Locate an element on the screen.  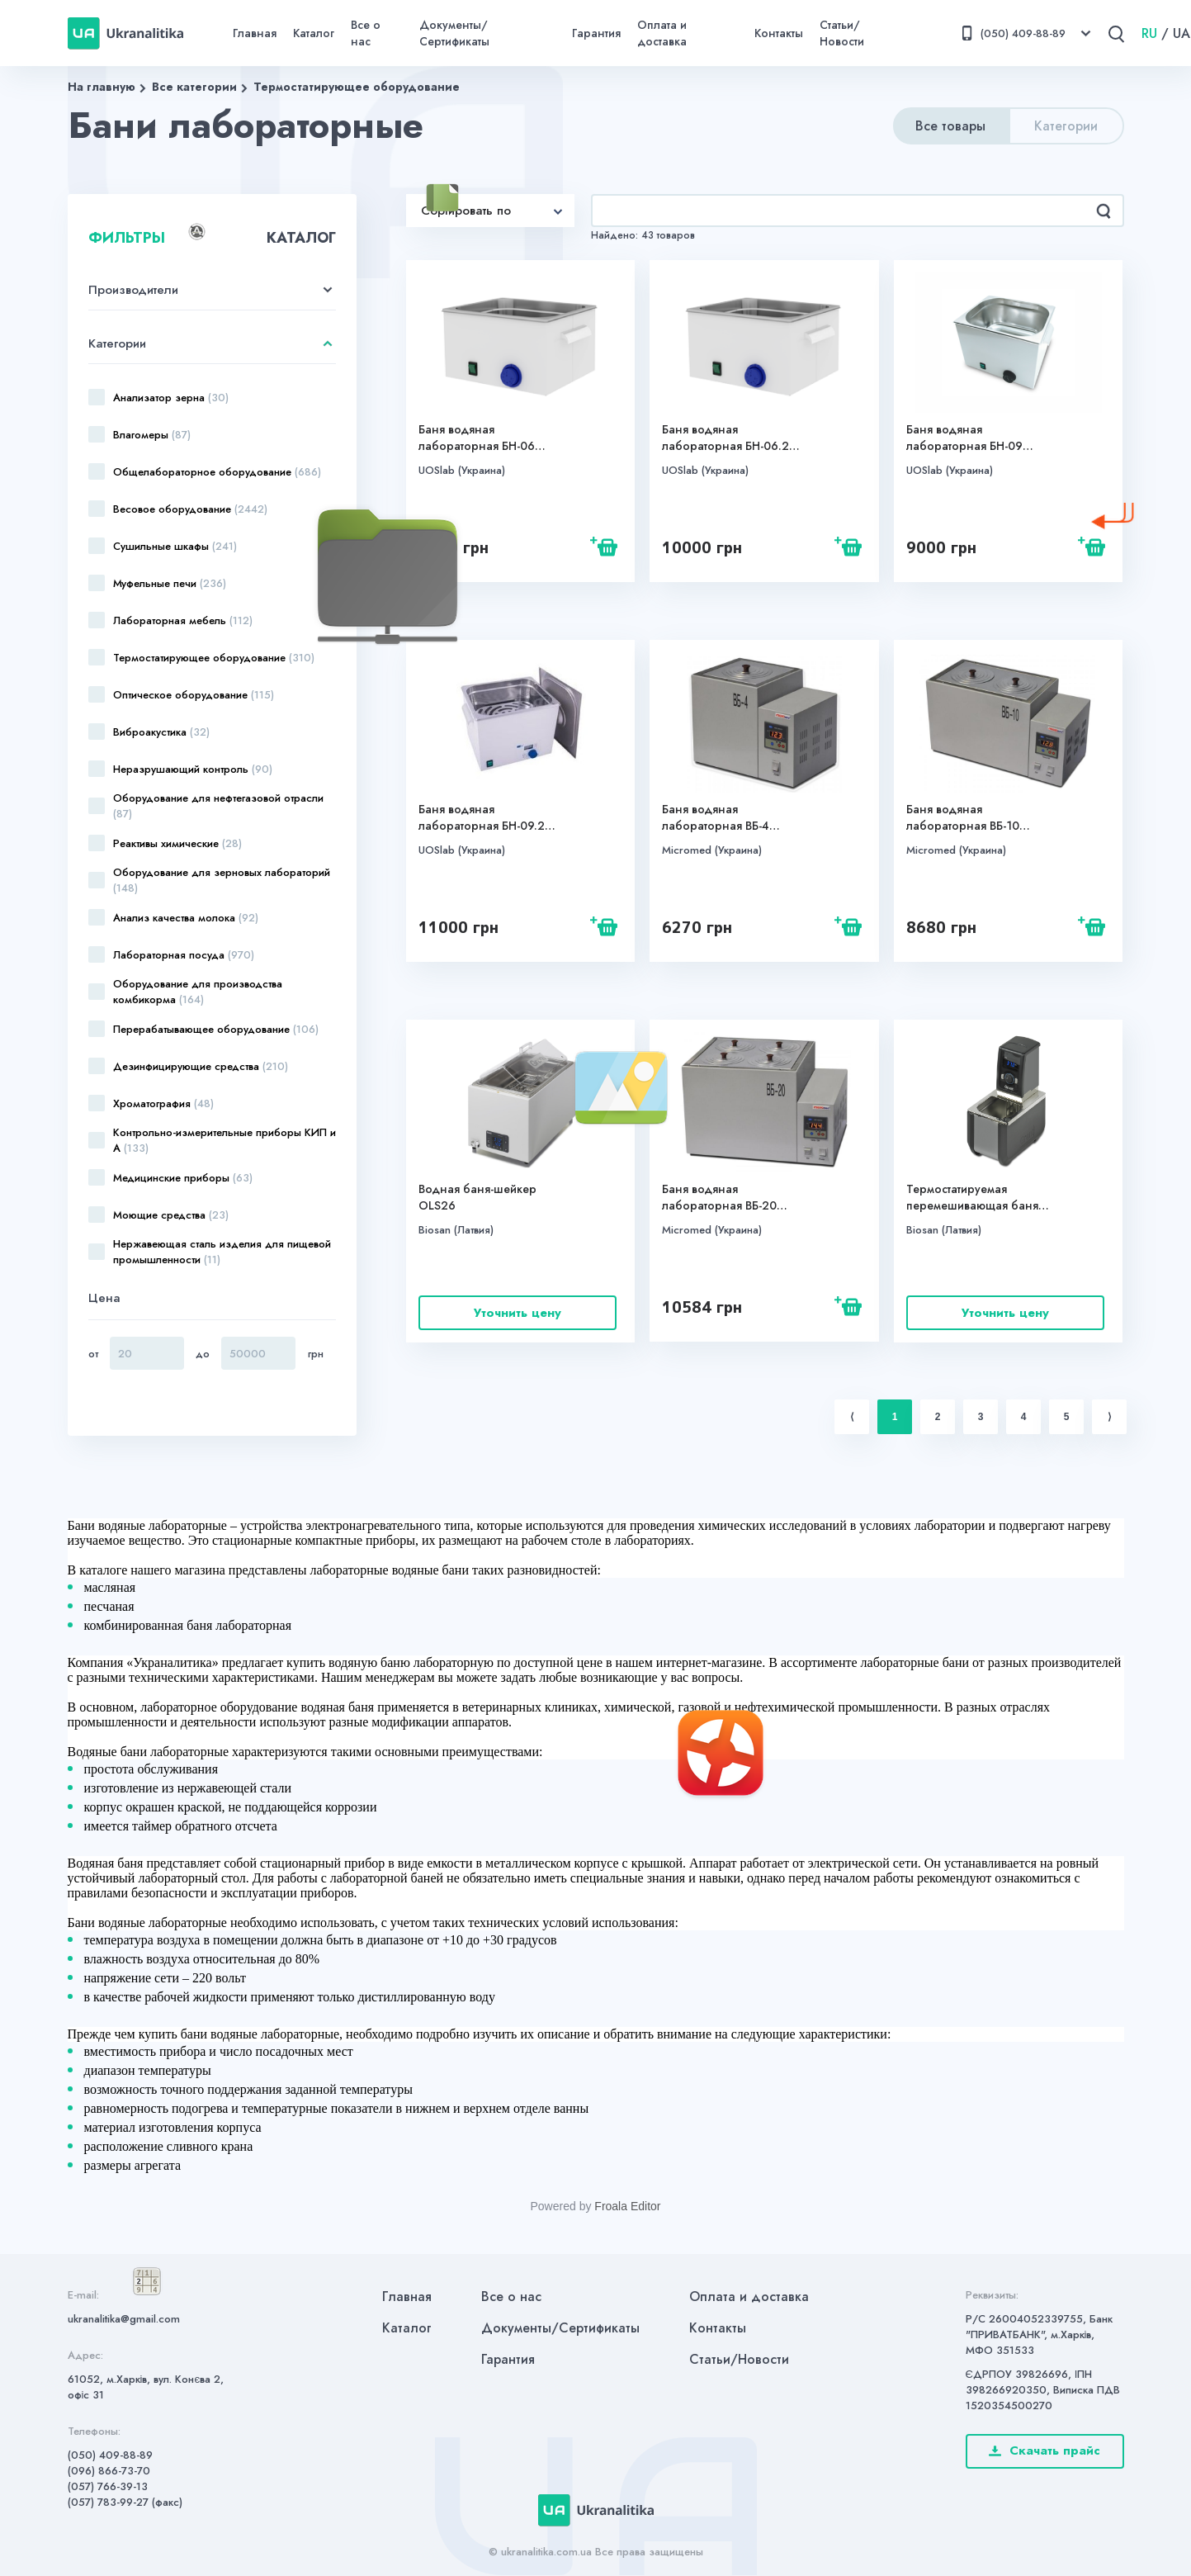
reply to all recipients in an email thread is located at coordinates (1112, 513).